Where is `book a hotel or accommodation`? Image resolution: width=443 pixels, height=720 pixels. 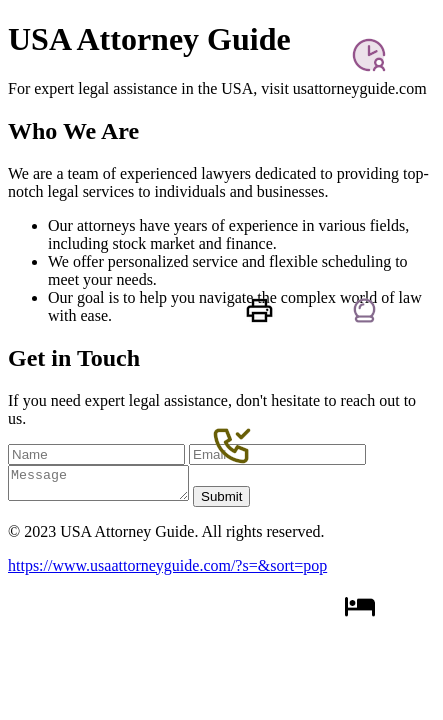 book a hotel or accommodation is located at coordinates (360, 606).